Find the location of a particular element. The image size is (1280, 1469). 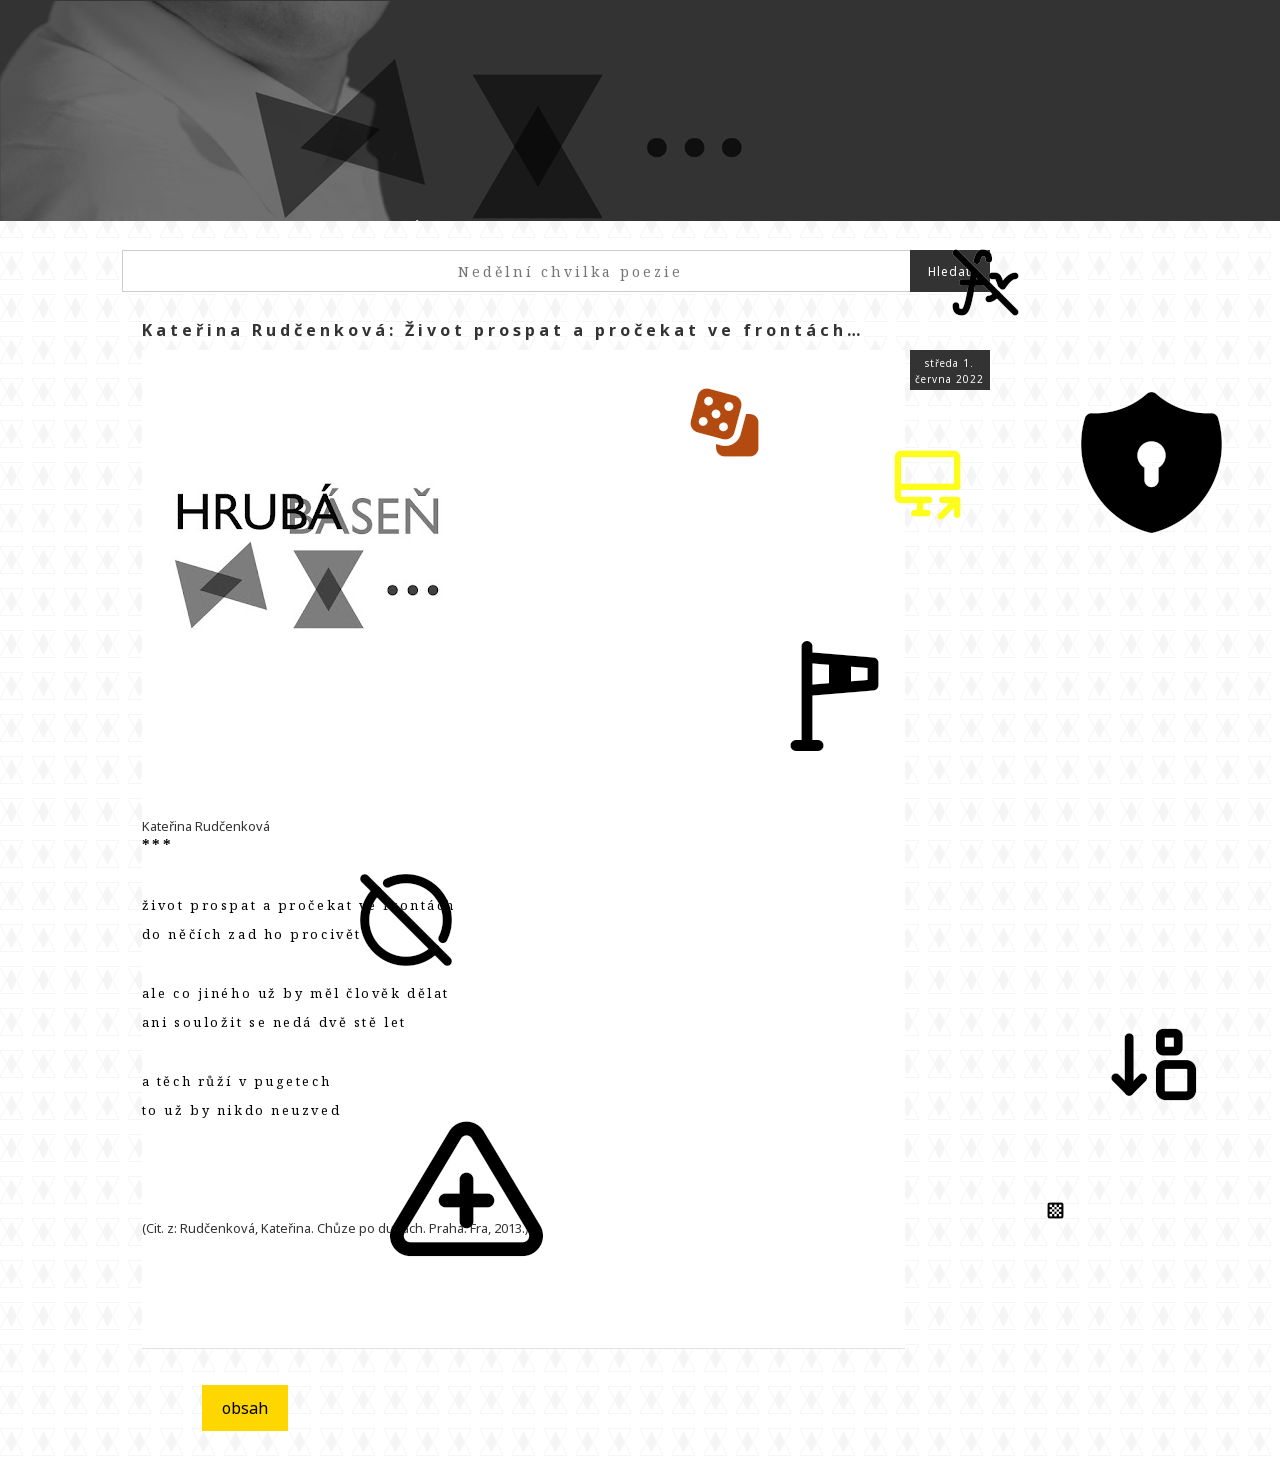

view current wind conditions is located at coordinates (840, 696).